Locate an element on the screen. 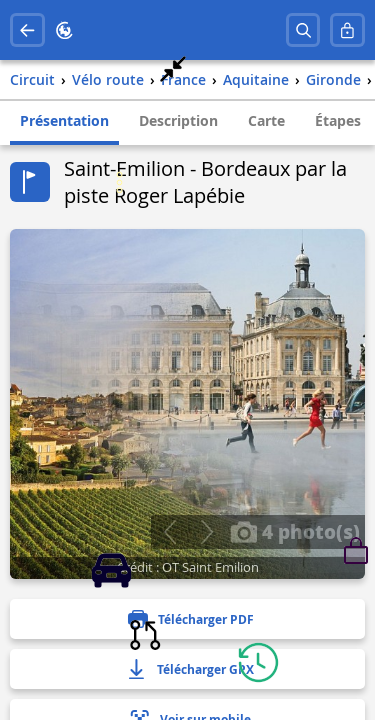 The height and width of the screenshot is (720, 375). view commit or activity history is located at coordinates (258, 662).